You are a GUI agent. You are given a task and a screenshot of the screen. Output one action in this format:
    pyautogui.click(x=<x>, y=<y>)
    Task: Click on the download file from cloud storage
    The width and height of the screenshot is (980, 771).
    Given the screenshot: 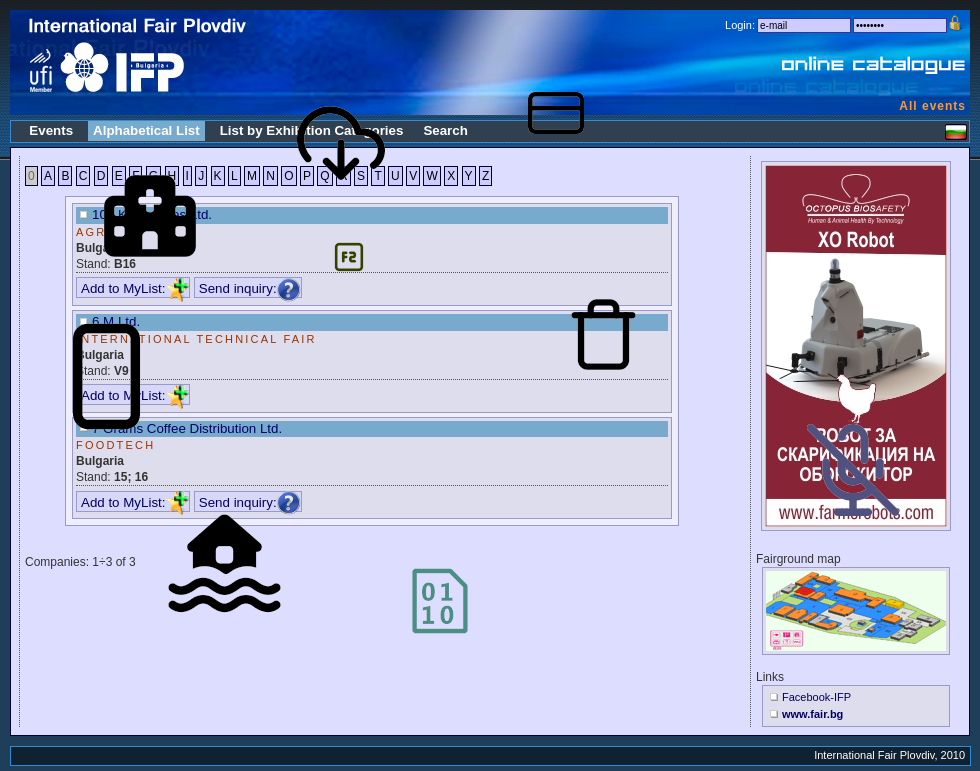 What is the action you would take?
    pyautogui.click(x=341, y=143)
    